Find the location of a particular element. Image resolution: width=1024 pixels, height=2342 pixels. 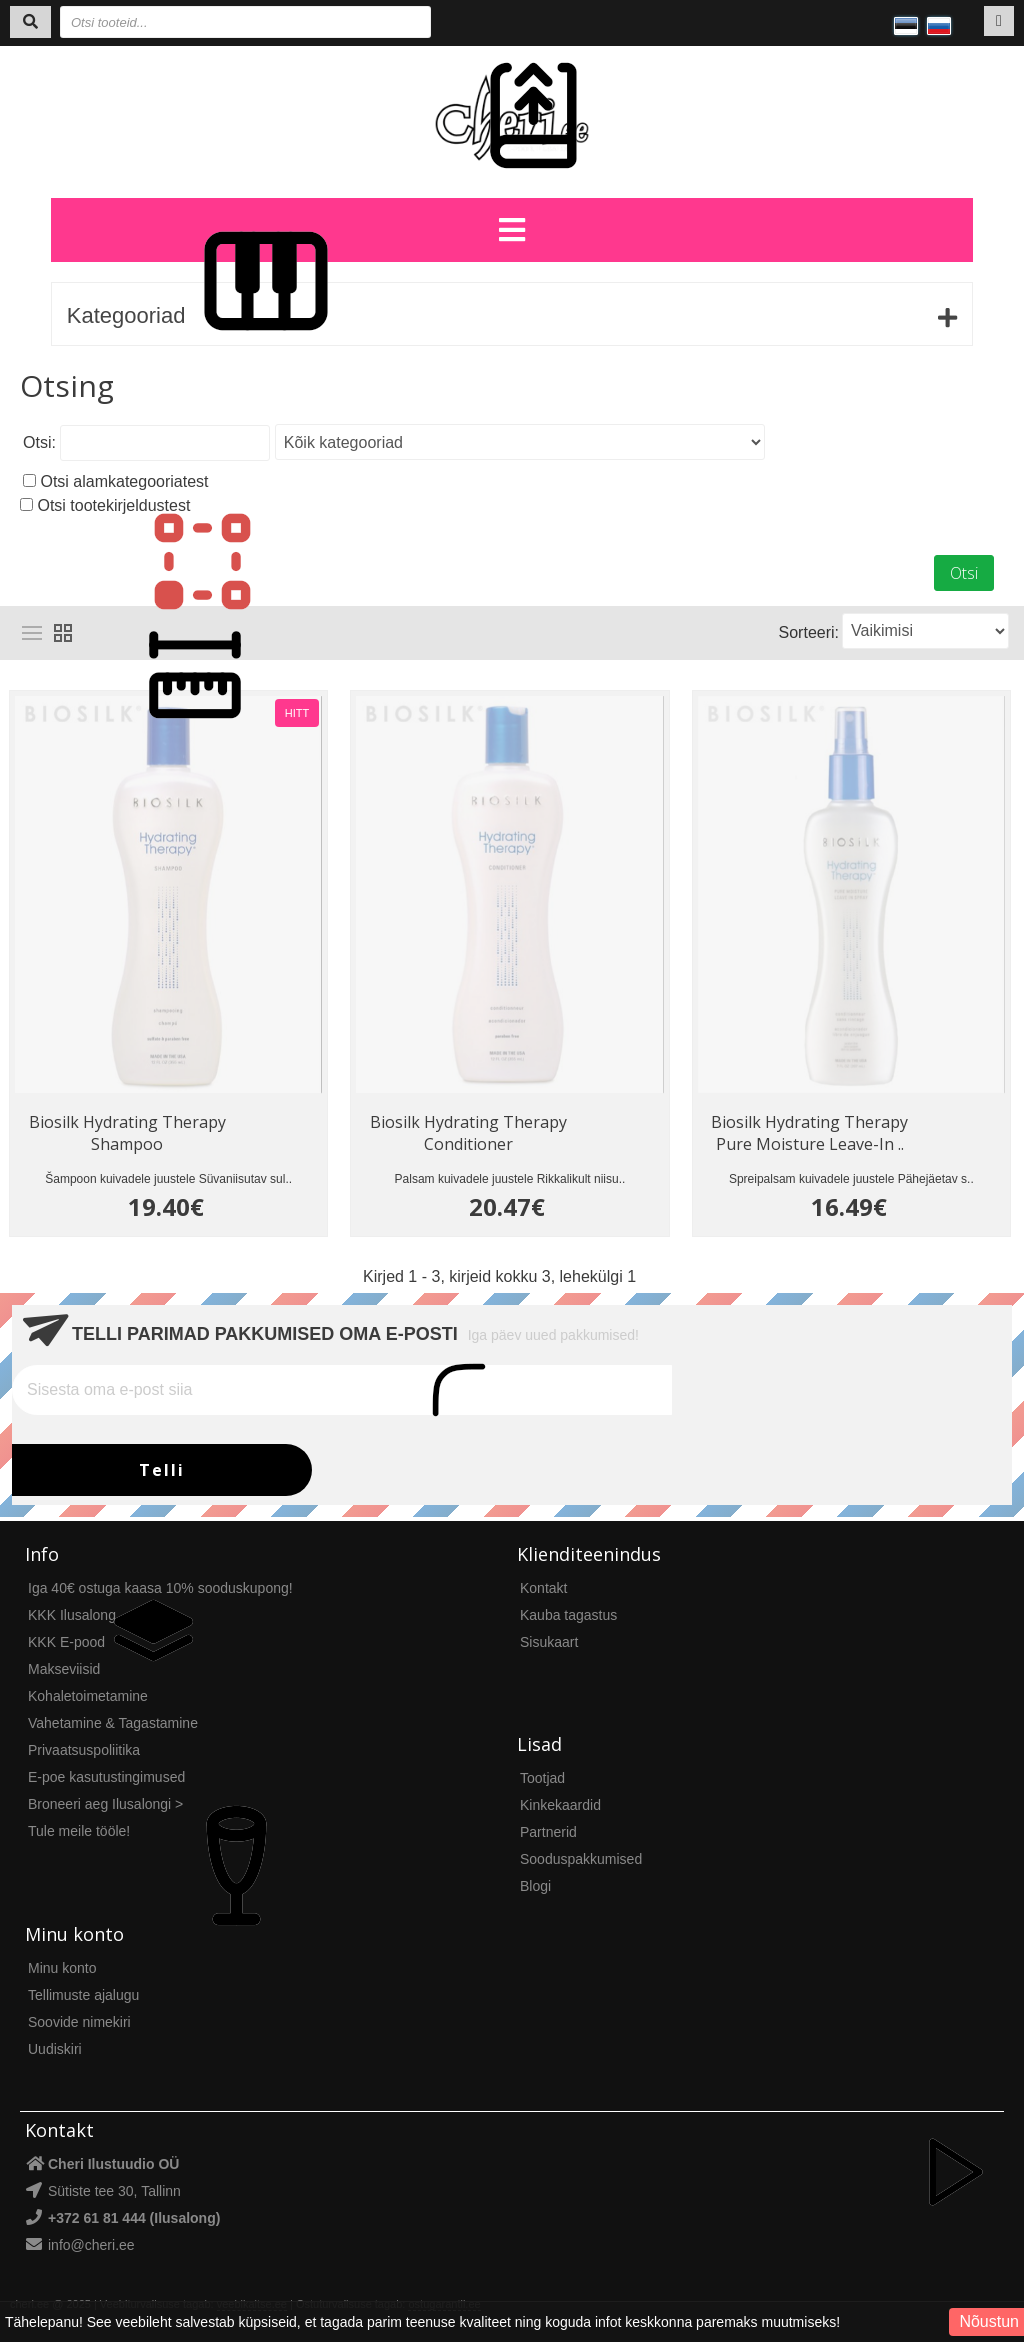

set transform anchor to bottom-left corner is located at coordinates (202, 561).